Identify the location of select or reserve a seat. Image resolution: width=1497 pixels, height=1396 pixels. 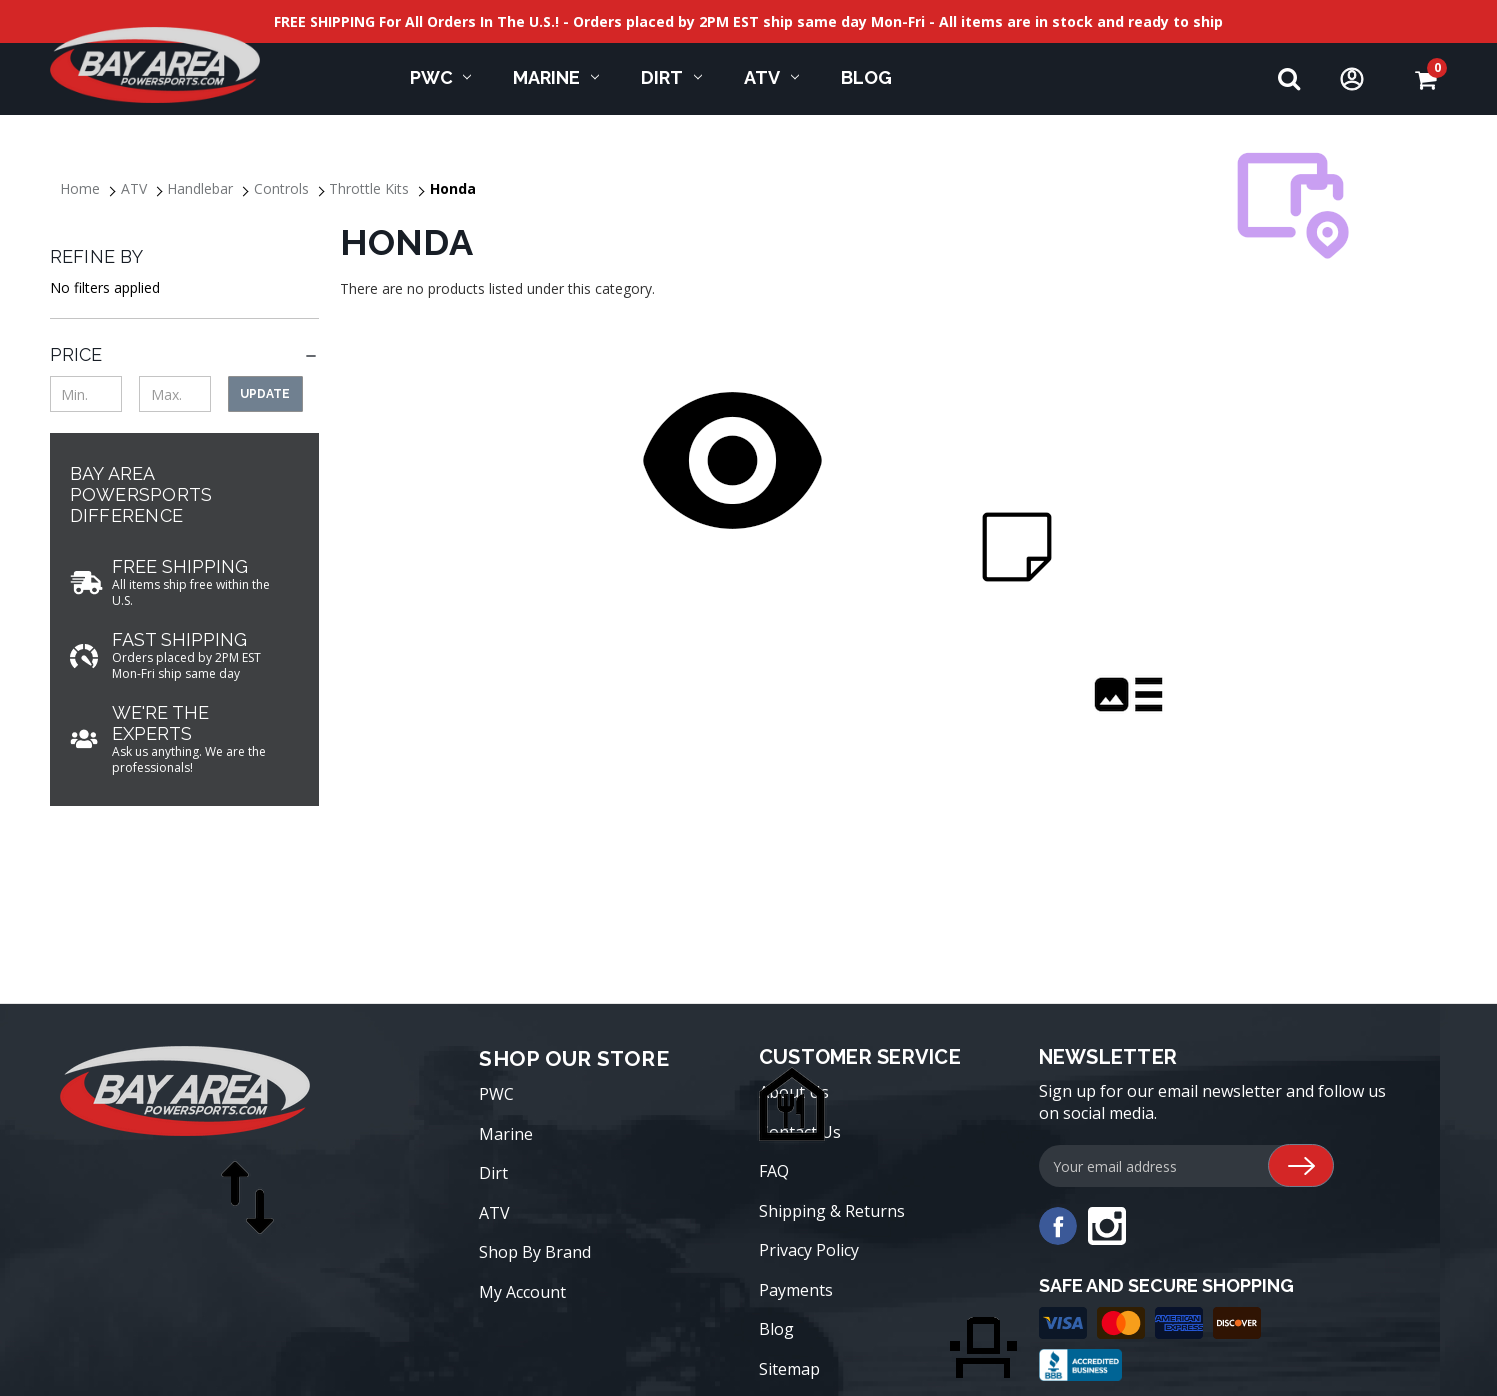
(983, 1347).